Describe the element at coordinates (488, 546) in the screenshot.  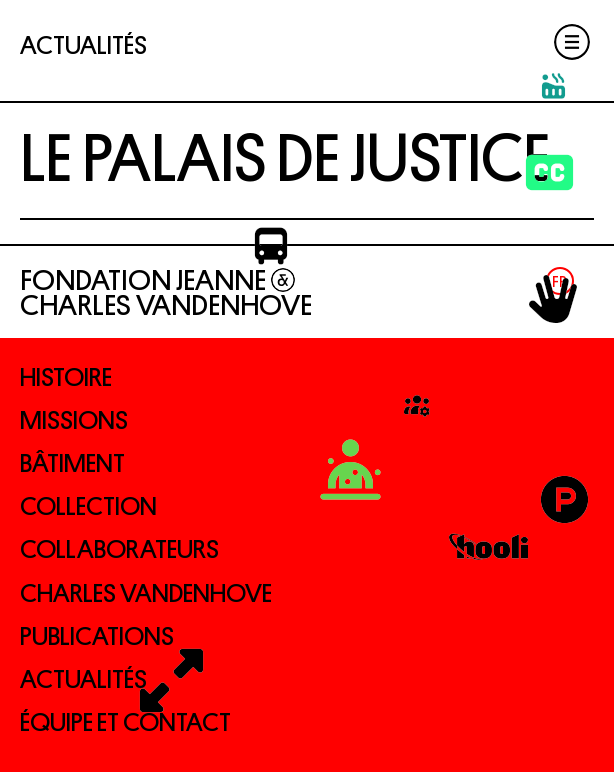
I see `hooli company logo` at that location.